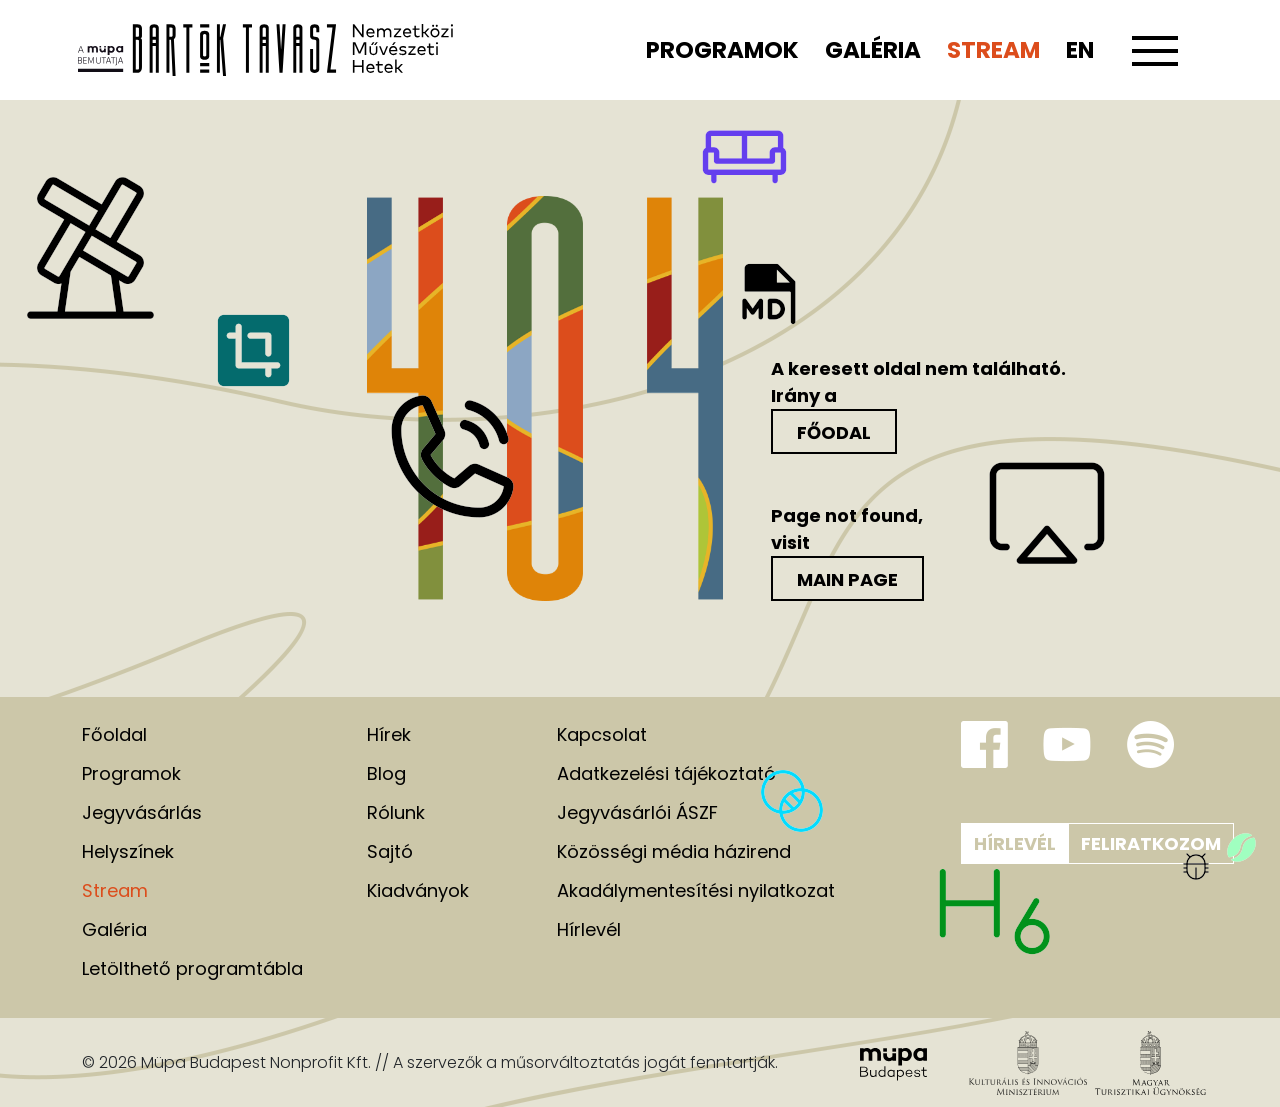 Image resolution: width=1280 pixels, height=1107 pixels. Describe the element at coordinates (1196, 866) in the screenshot. I see `report a bug or issue` at that location.